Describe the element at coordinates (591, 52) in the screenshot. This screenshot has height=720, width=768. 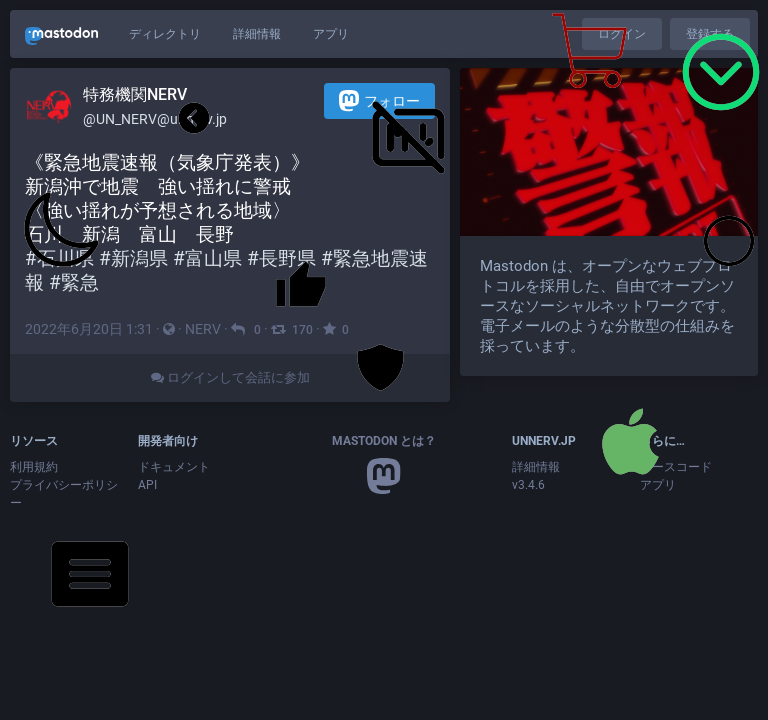
I see `view your shopping cart` at that location.